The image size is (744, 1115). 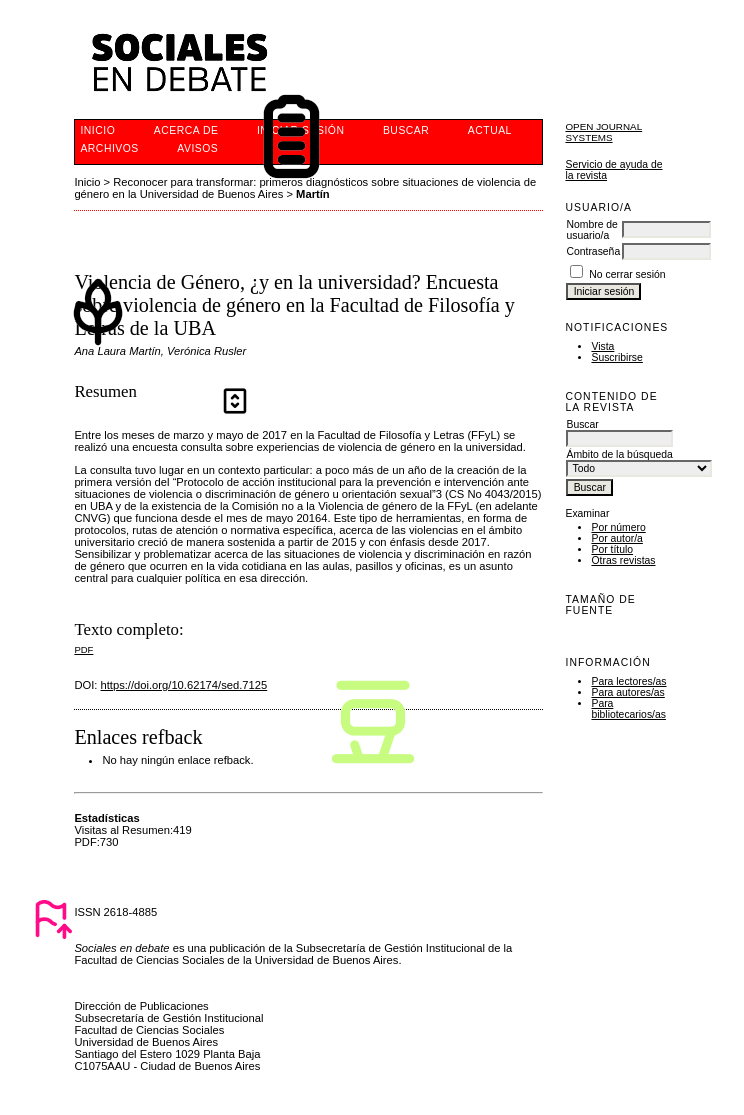 I want to click on upload or submit a flag report, so click(x=51, y=918).